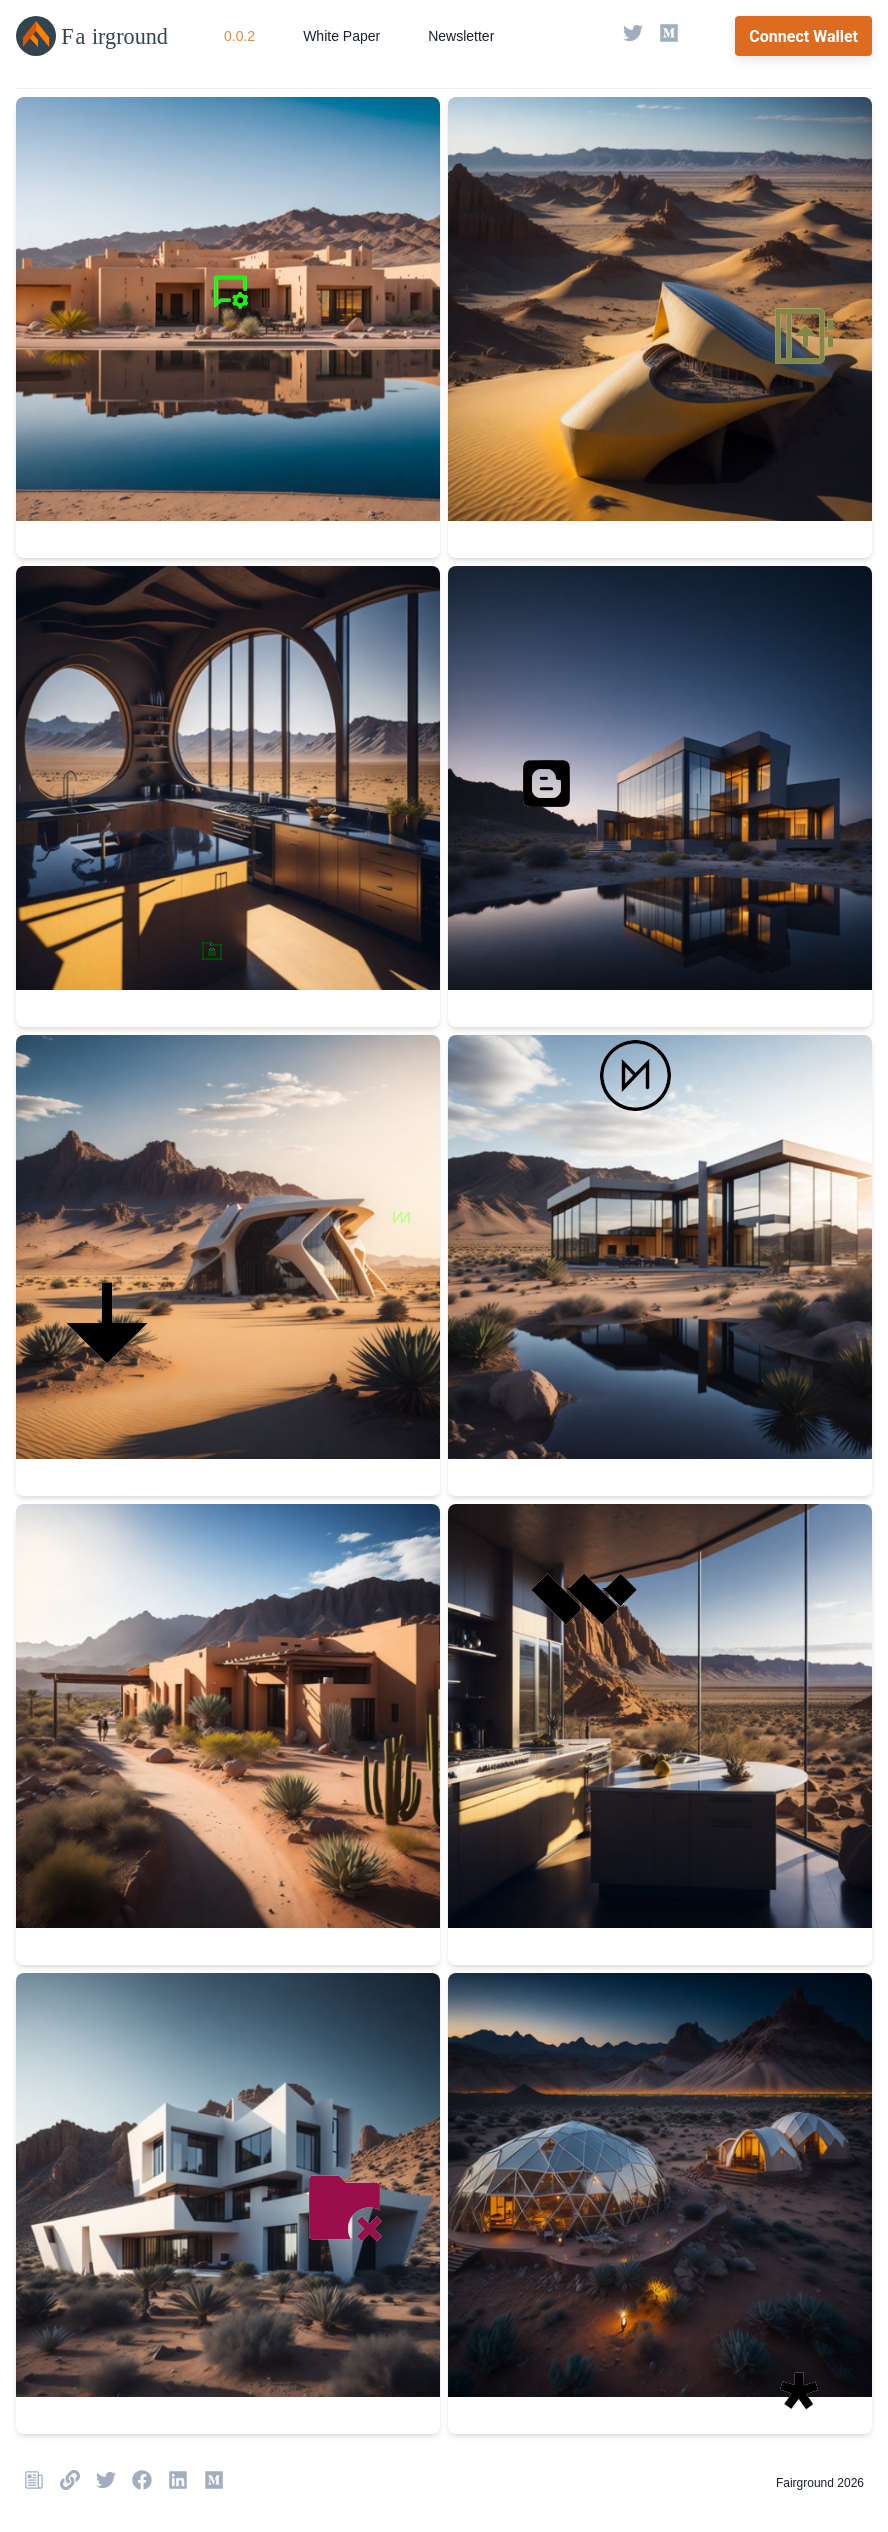 The image size is (888, 2532). What do you see at coordinates (212, 951) in the screenshot?
I see `access a password-protected folder` at bounding box center [212, 951].